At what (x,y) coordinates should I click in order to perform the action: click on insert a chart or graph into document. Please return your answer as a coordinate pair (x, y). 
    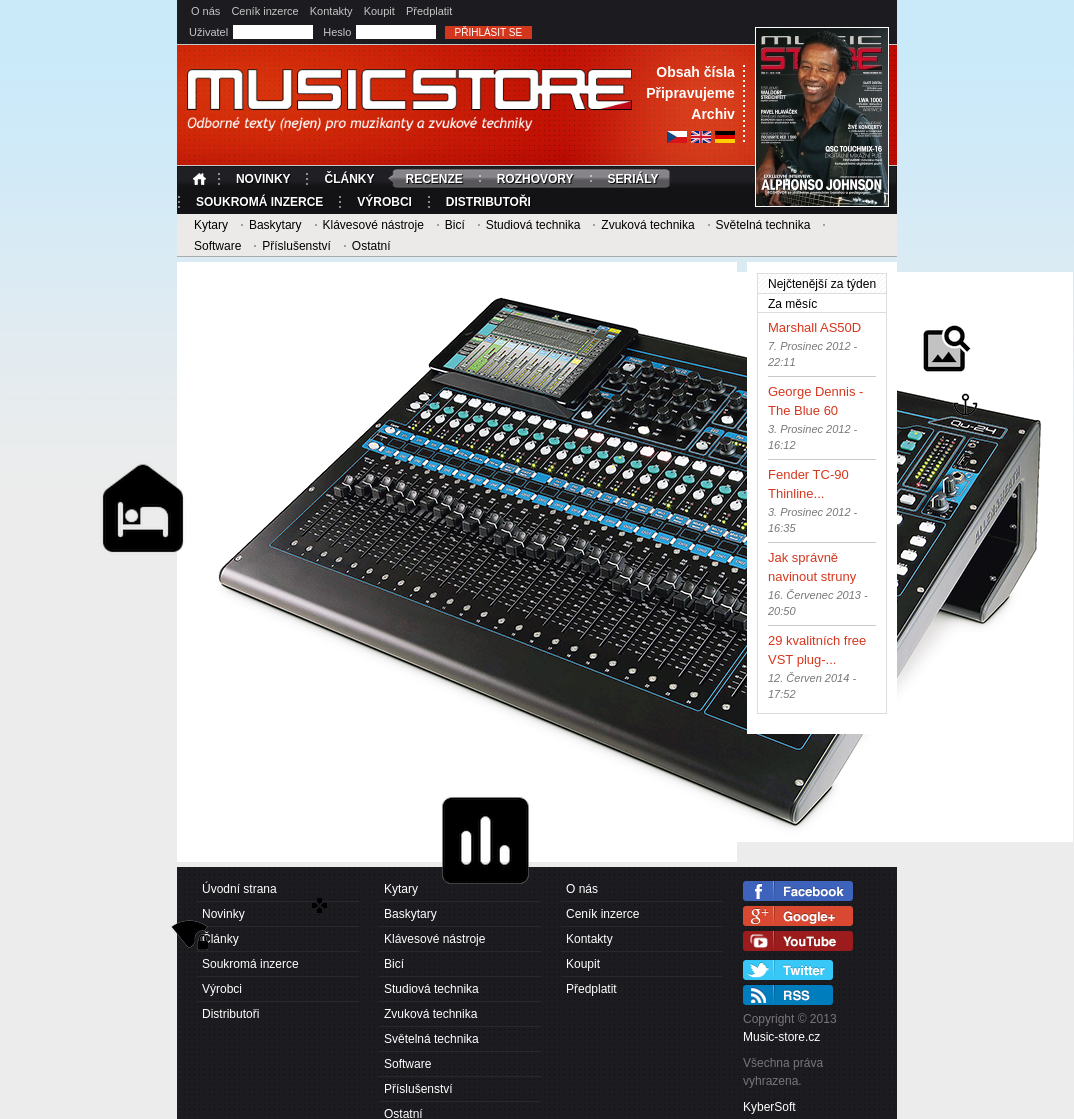
    Looking at the image, I should click on (485, 840).